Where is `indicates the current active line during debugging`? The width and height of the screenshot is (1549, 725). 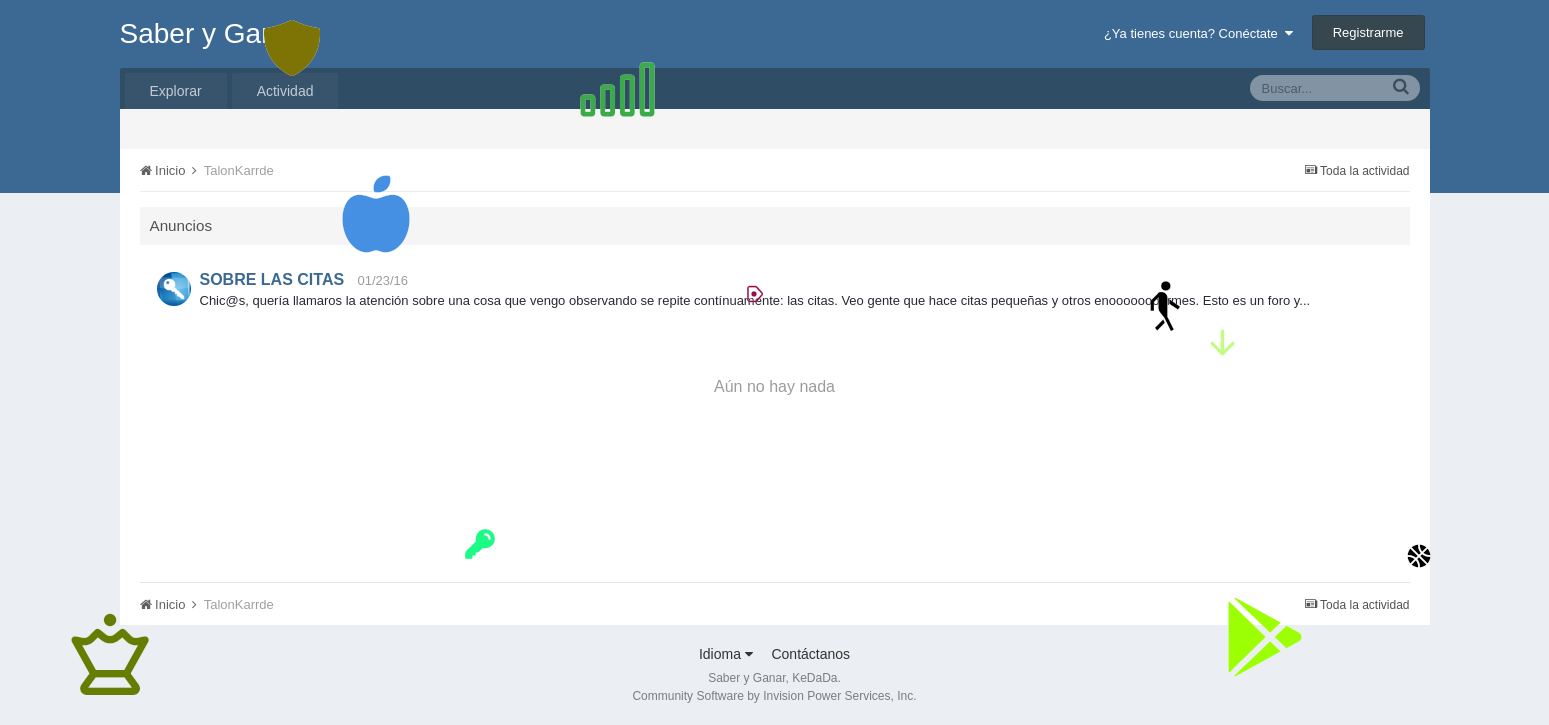 indicates the current active line during debugging is located at coordinates (754, 294).